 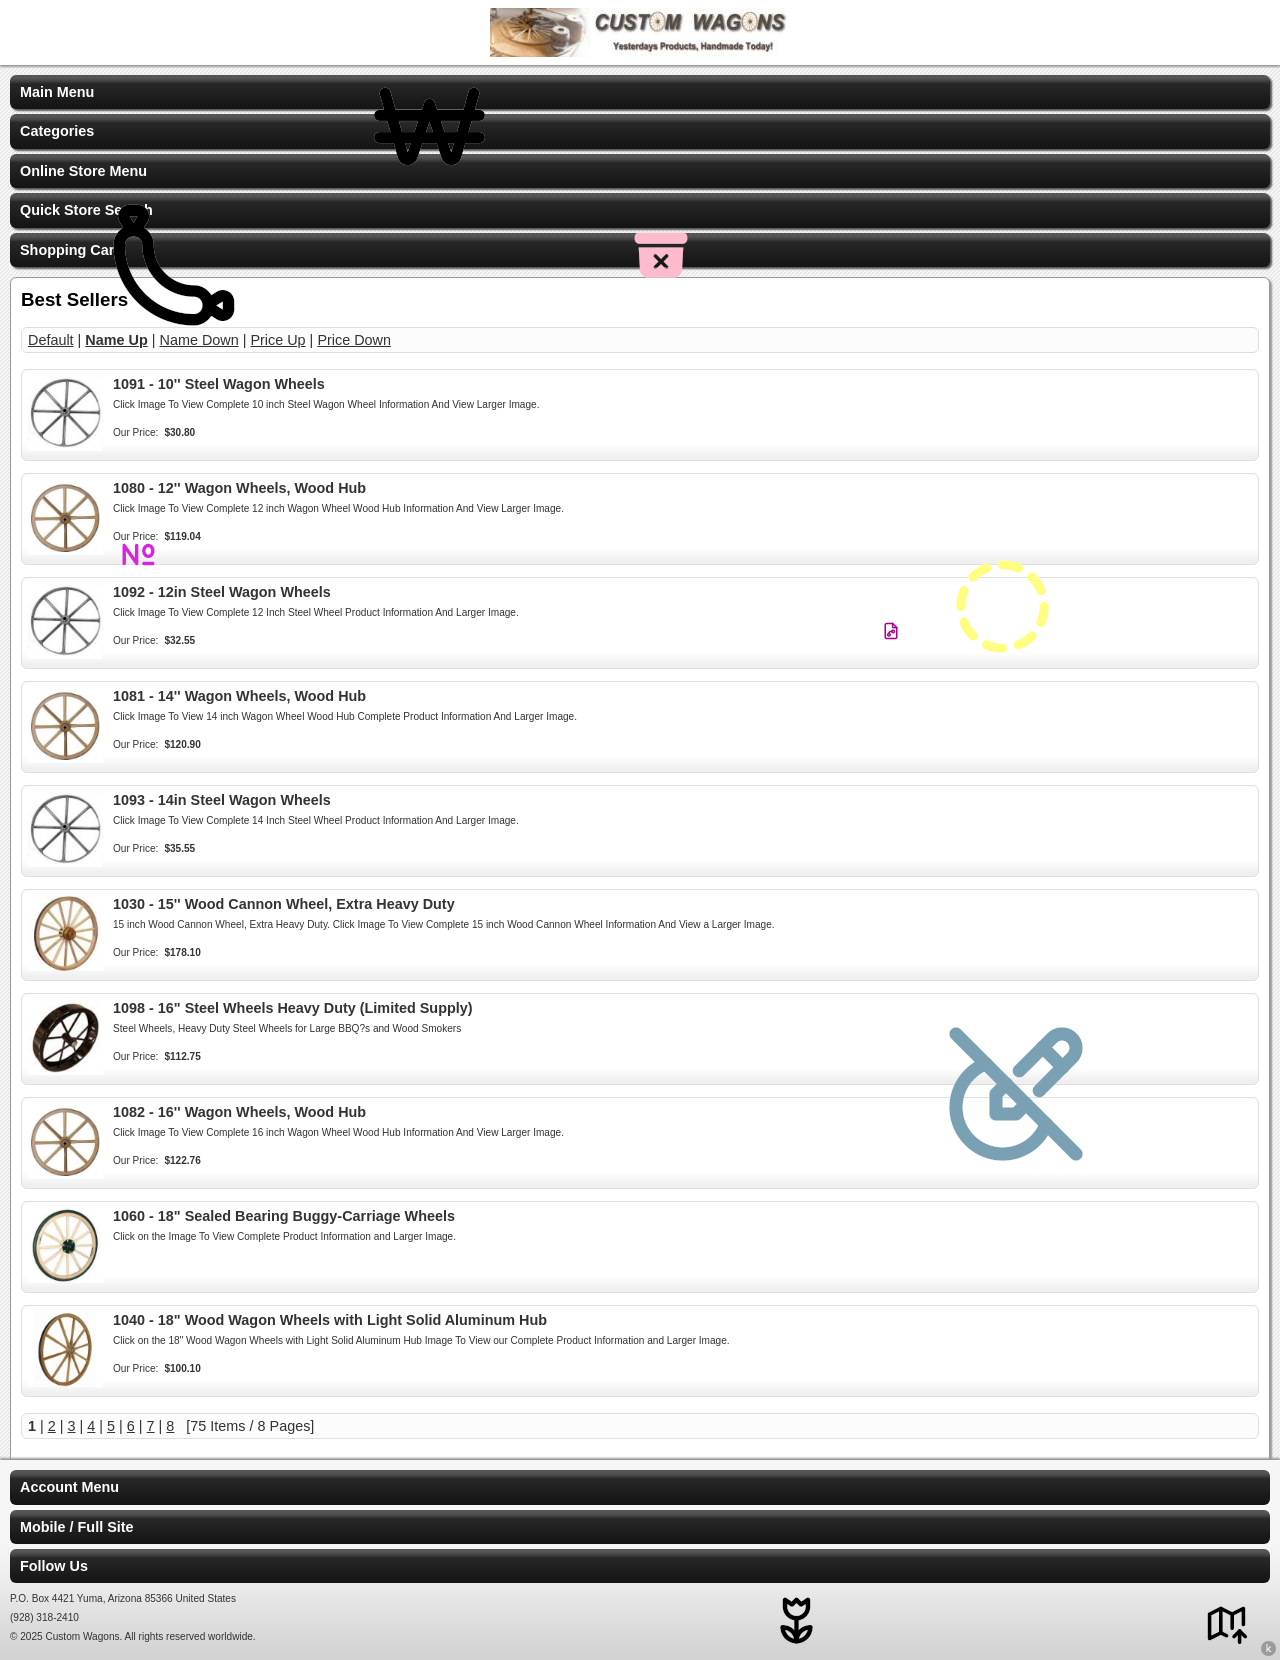 What do you see at coordinates (171, 268) in the screenshot?
I see `food category or cuisine filter` at bounding box center [171, 268].